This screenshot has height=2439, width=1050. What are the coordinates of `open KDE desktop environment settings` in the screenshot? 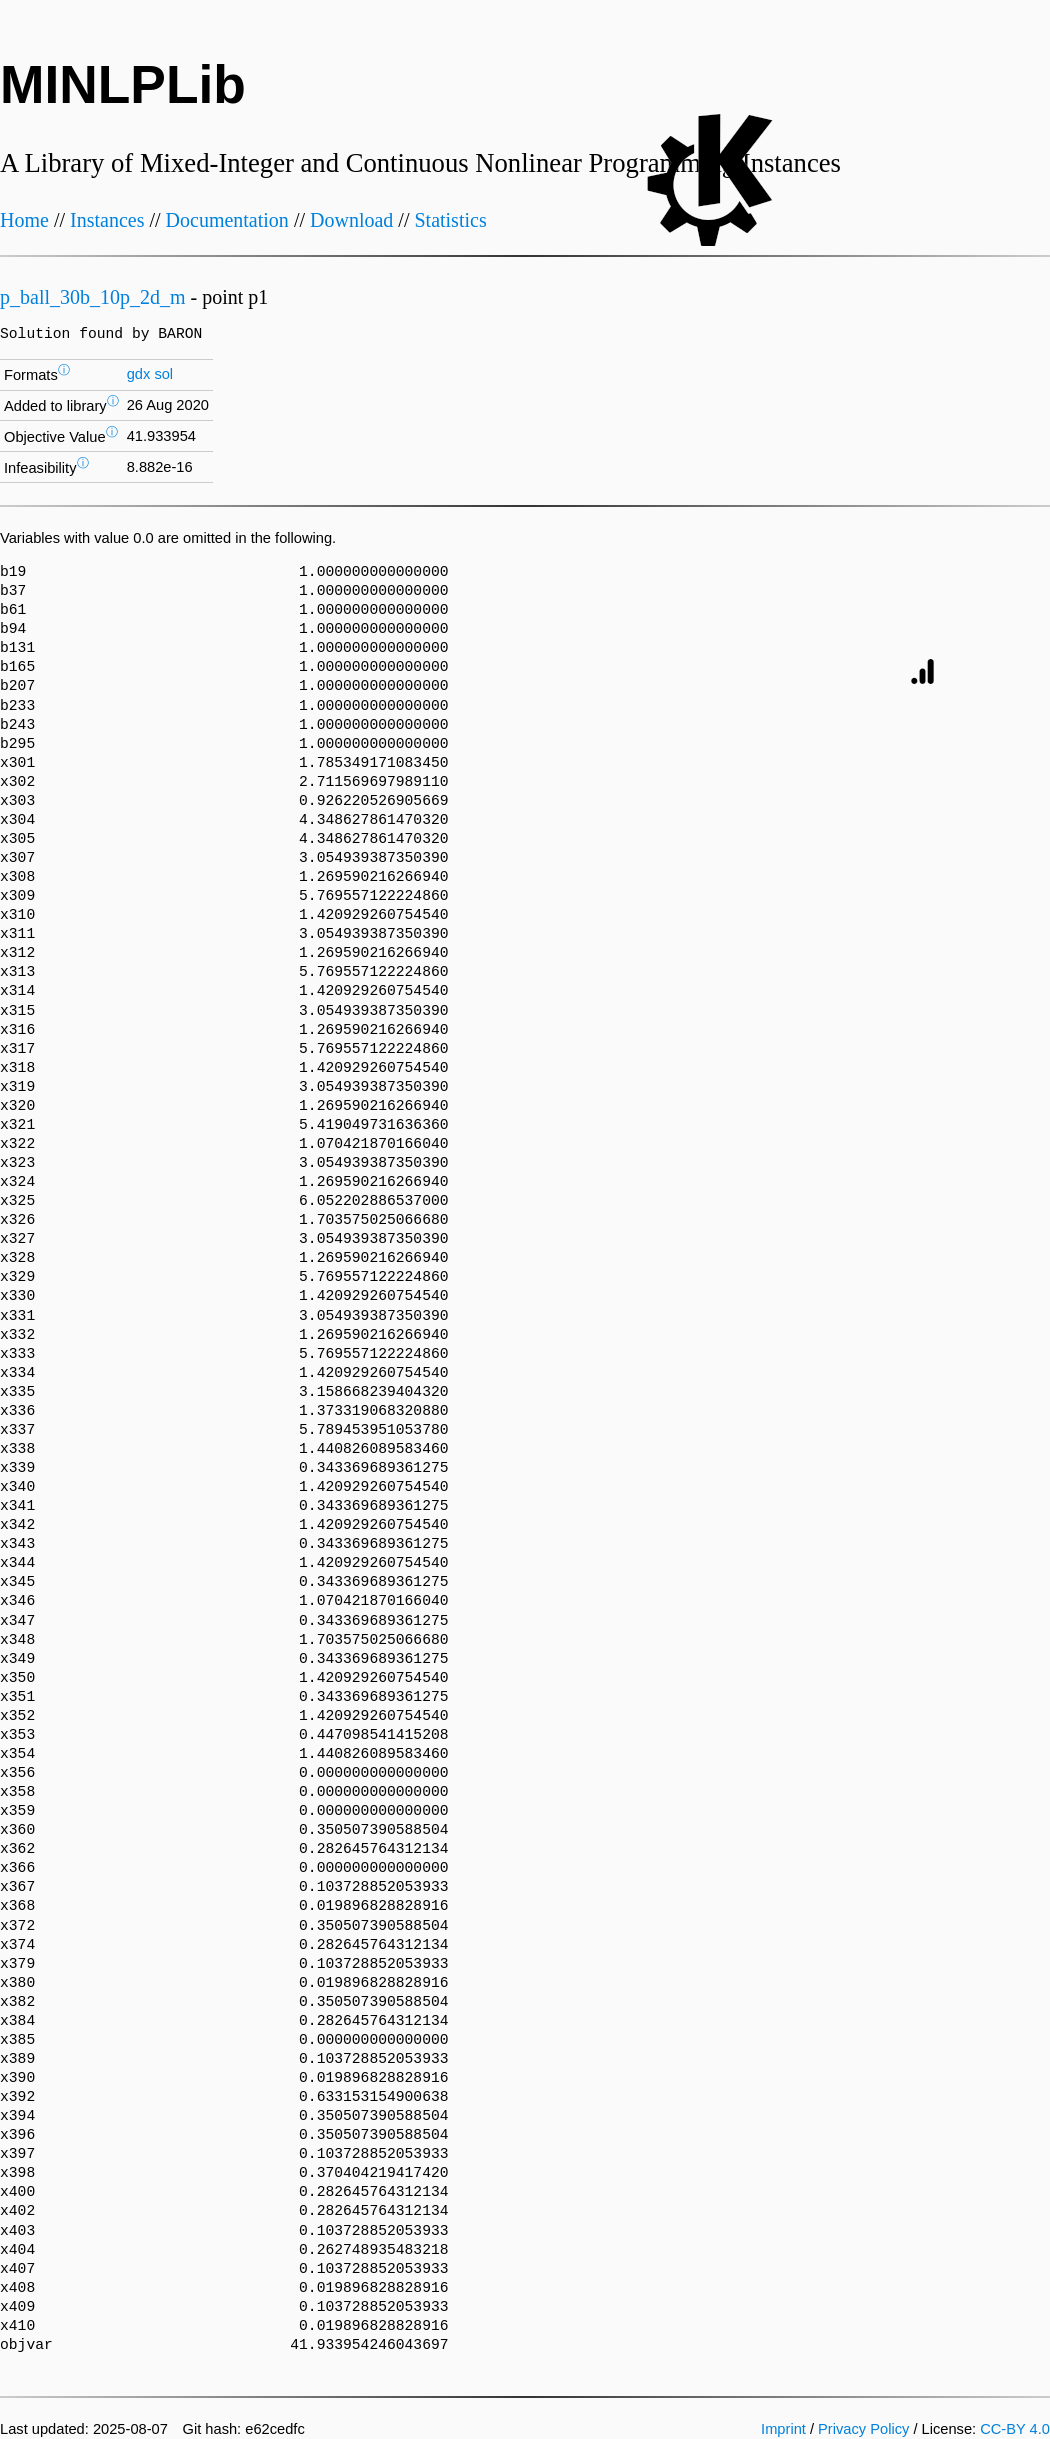 It's located at (710, 180).